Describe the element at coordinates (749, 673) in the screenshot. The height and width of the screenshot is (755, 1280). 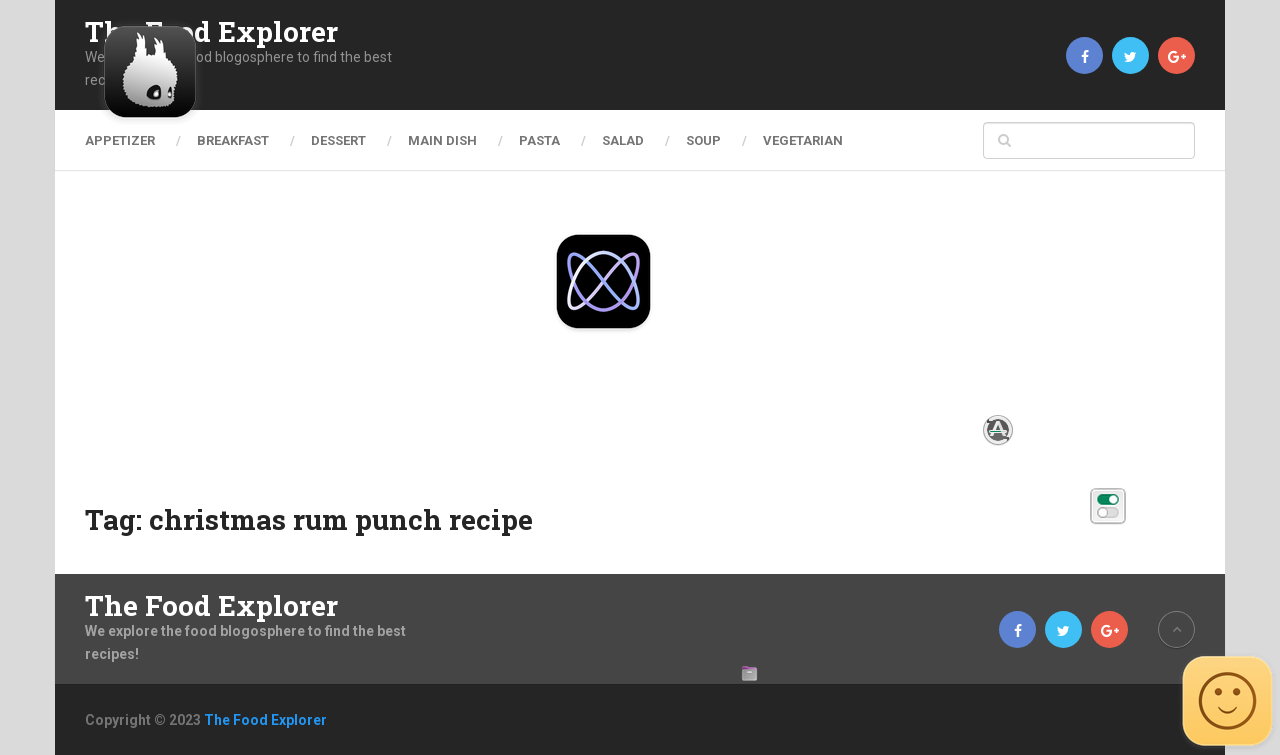
I see `open the file manager` at that location.